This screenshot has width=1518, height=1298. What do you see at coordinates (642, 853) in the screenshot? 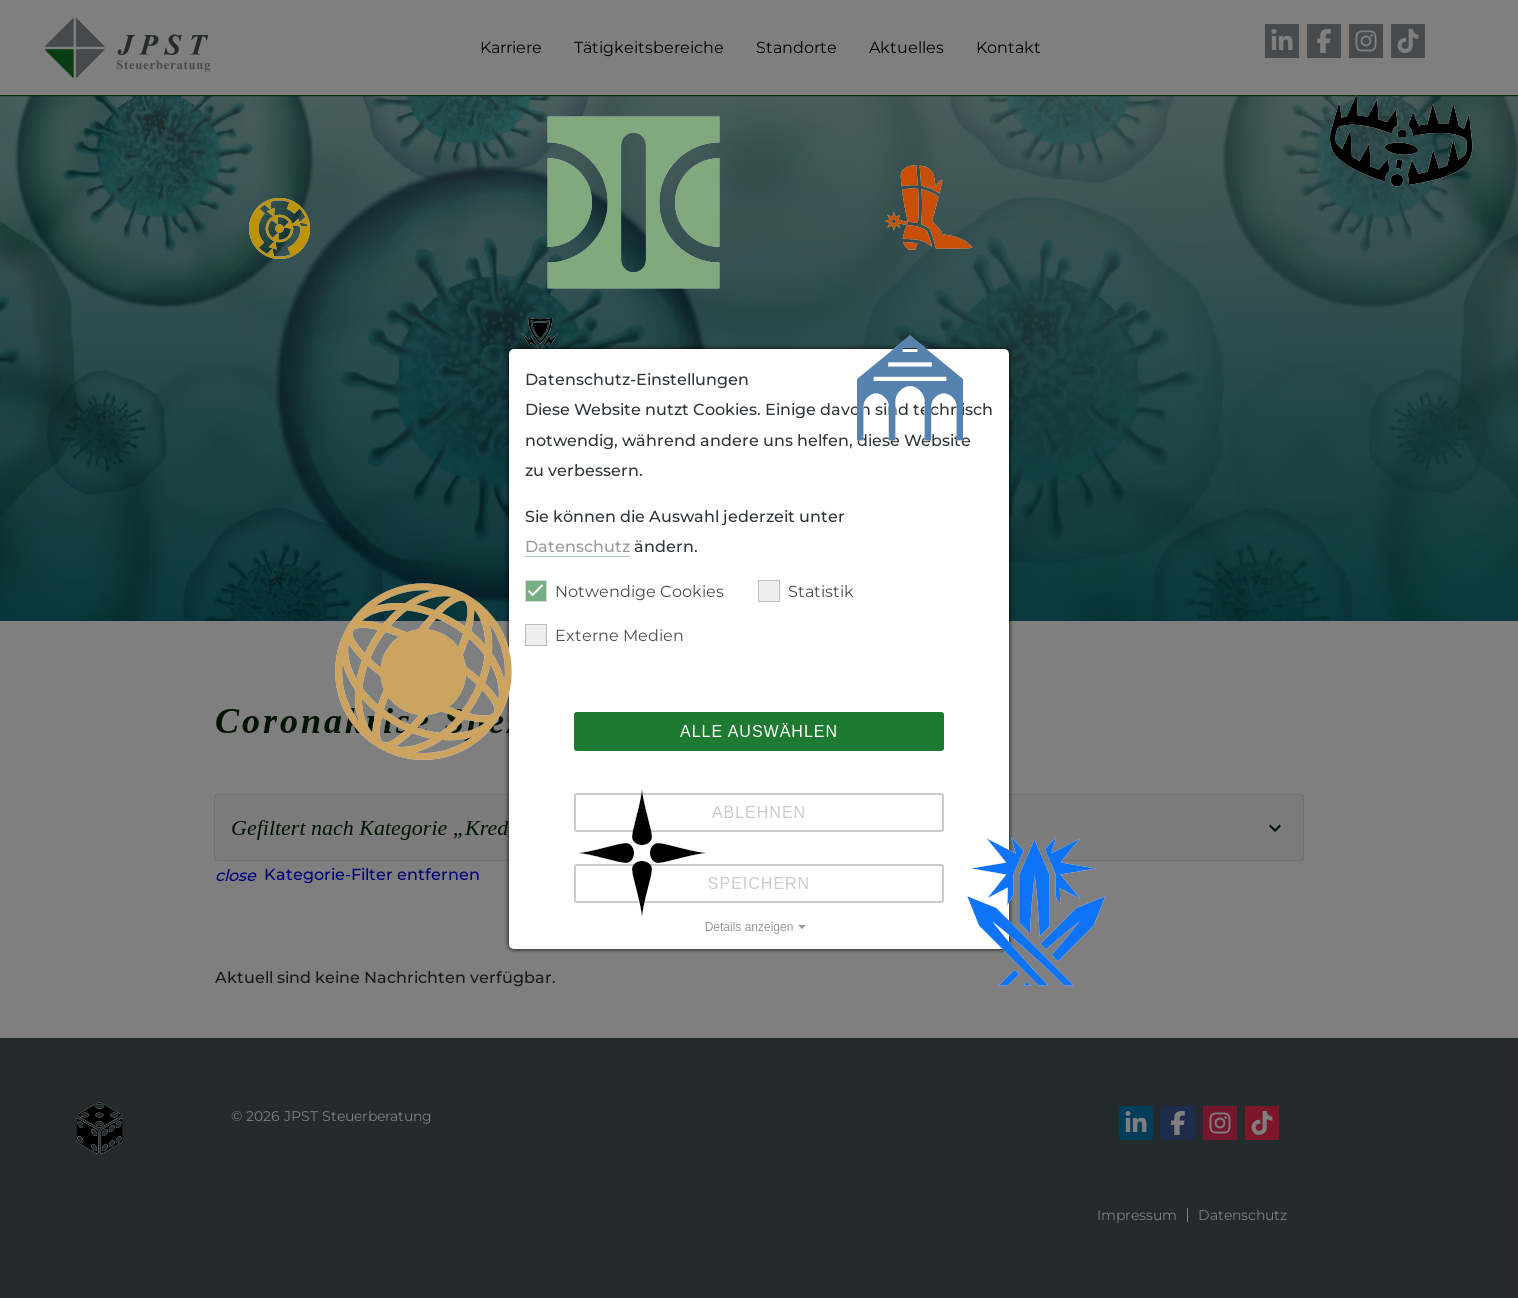
I see `initialize spike trap or hazard` at bounding box center [642, 853].